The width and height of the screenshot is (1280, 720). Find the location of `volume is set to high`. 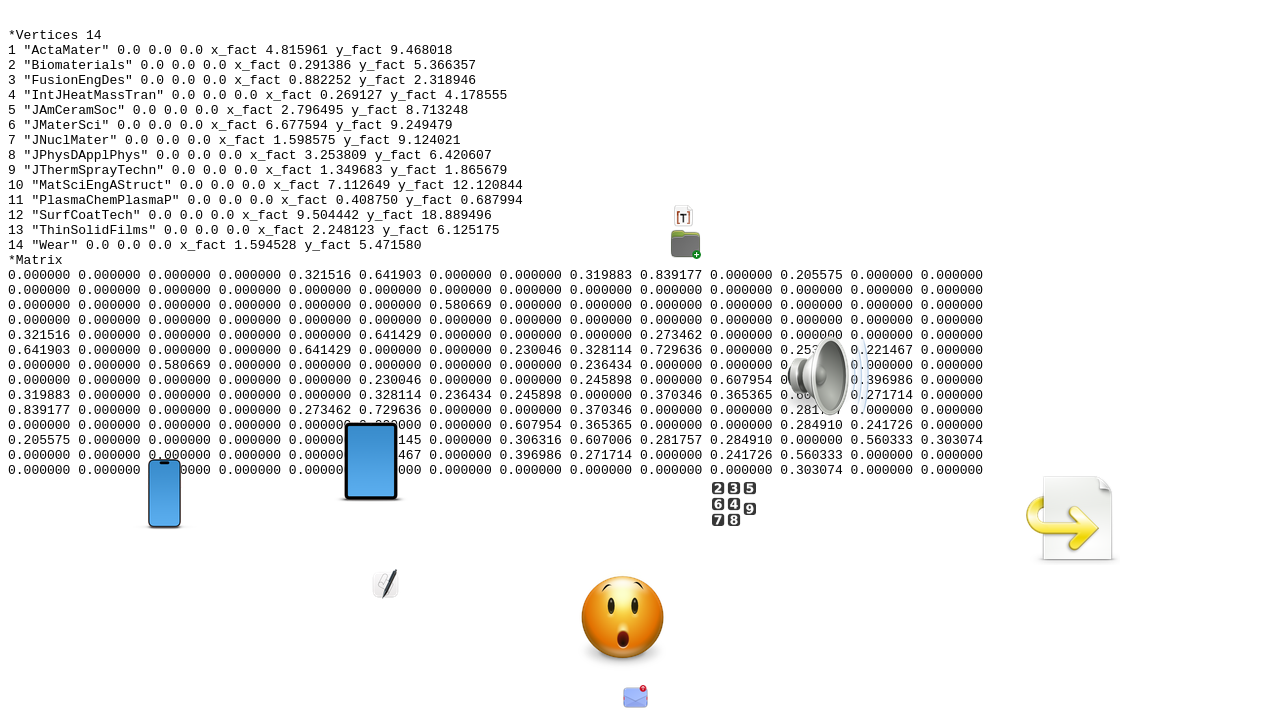

volume is set to high is located at coordinates (827, 376).